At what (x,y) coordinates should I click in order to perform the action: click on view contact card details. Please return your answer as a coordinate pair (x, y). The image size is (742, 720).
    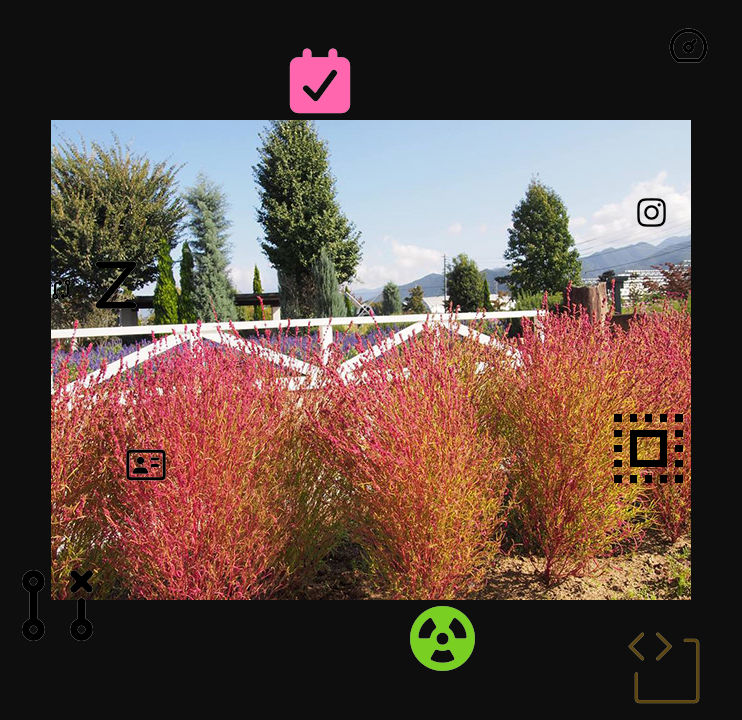
    Looking at the image, I should click on (146, 465).